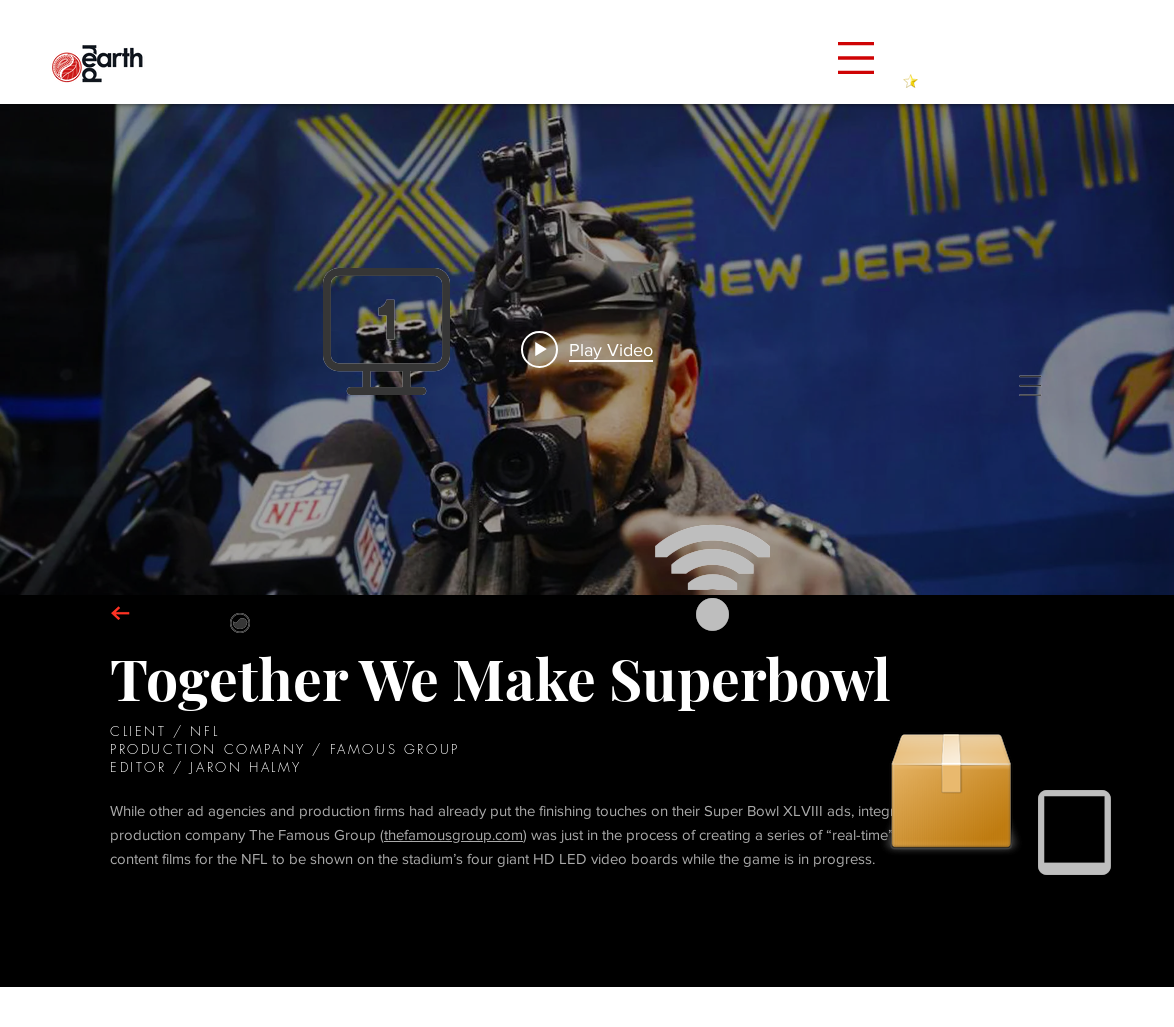  I want to click on indicates a software package or application bundle, so click(950, 783).